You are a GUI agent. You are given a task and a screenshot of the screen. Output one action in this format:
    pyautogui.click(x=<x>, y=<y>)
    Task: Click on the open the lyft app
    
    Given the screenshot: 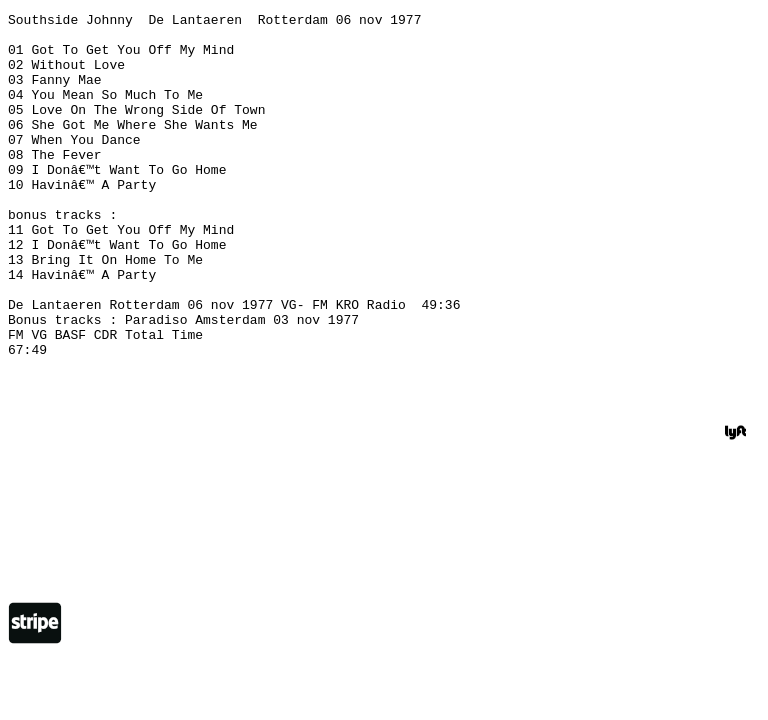 What is the action you would take?
    pyautogui.click(x=735, y=432)
    